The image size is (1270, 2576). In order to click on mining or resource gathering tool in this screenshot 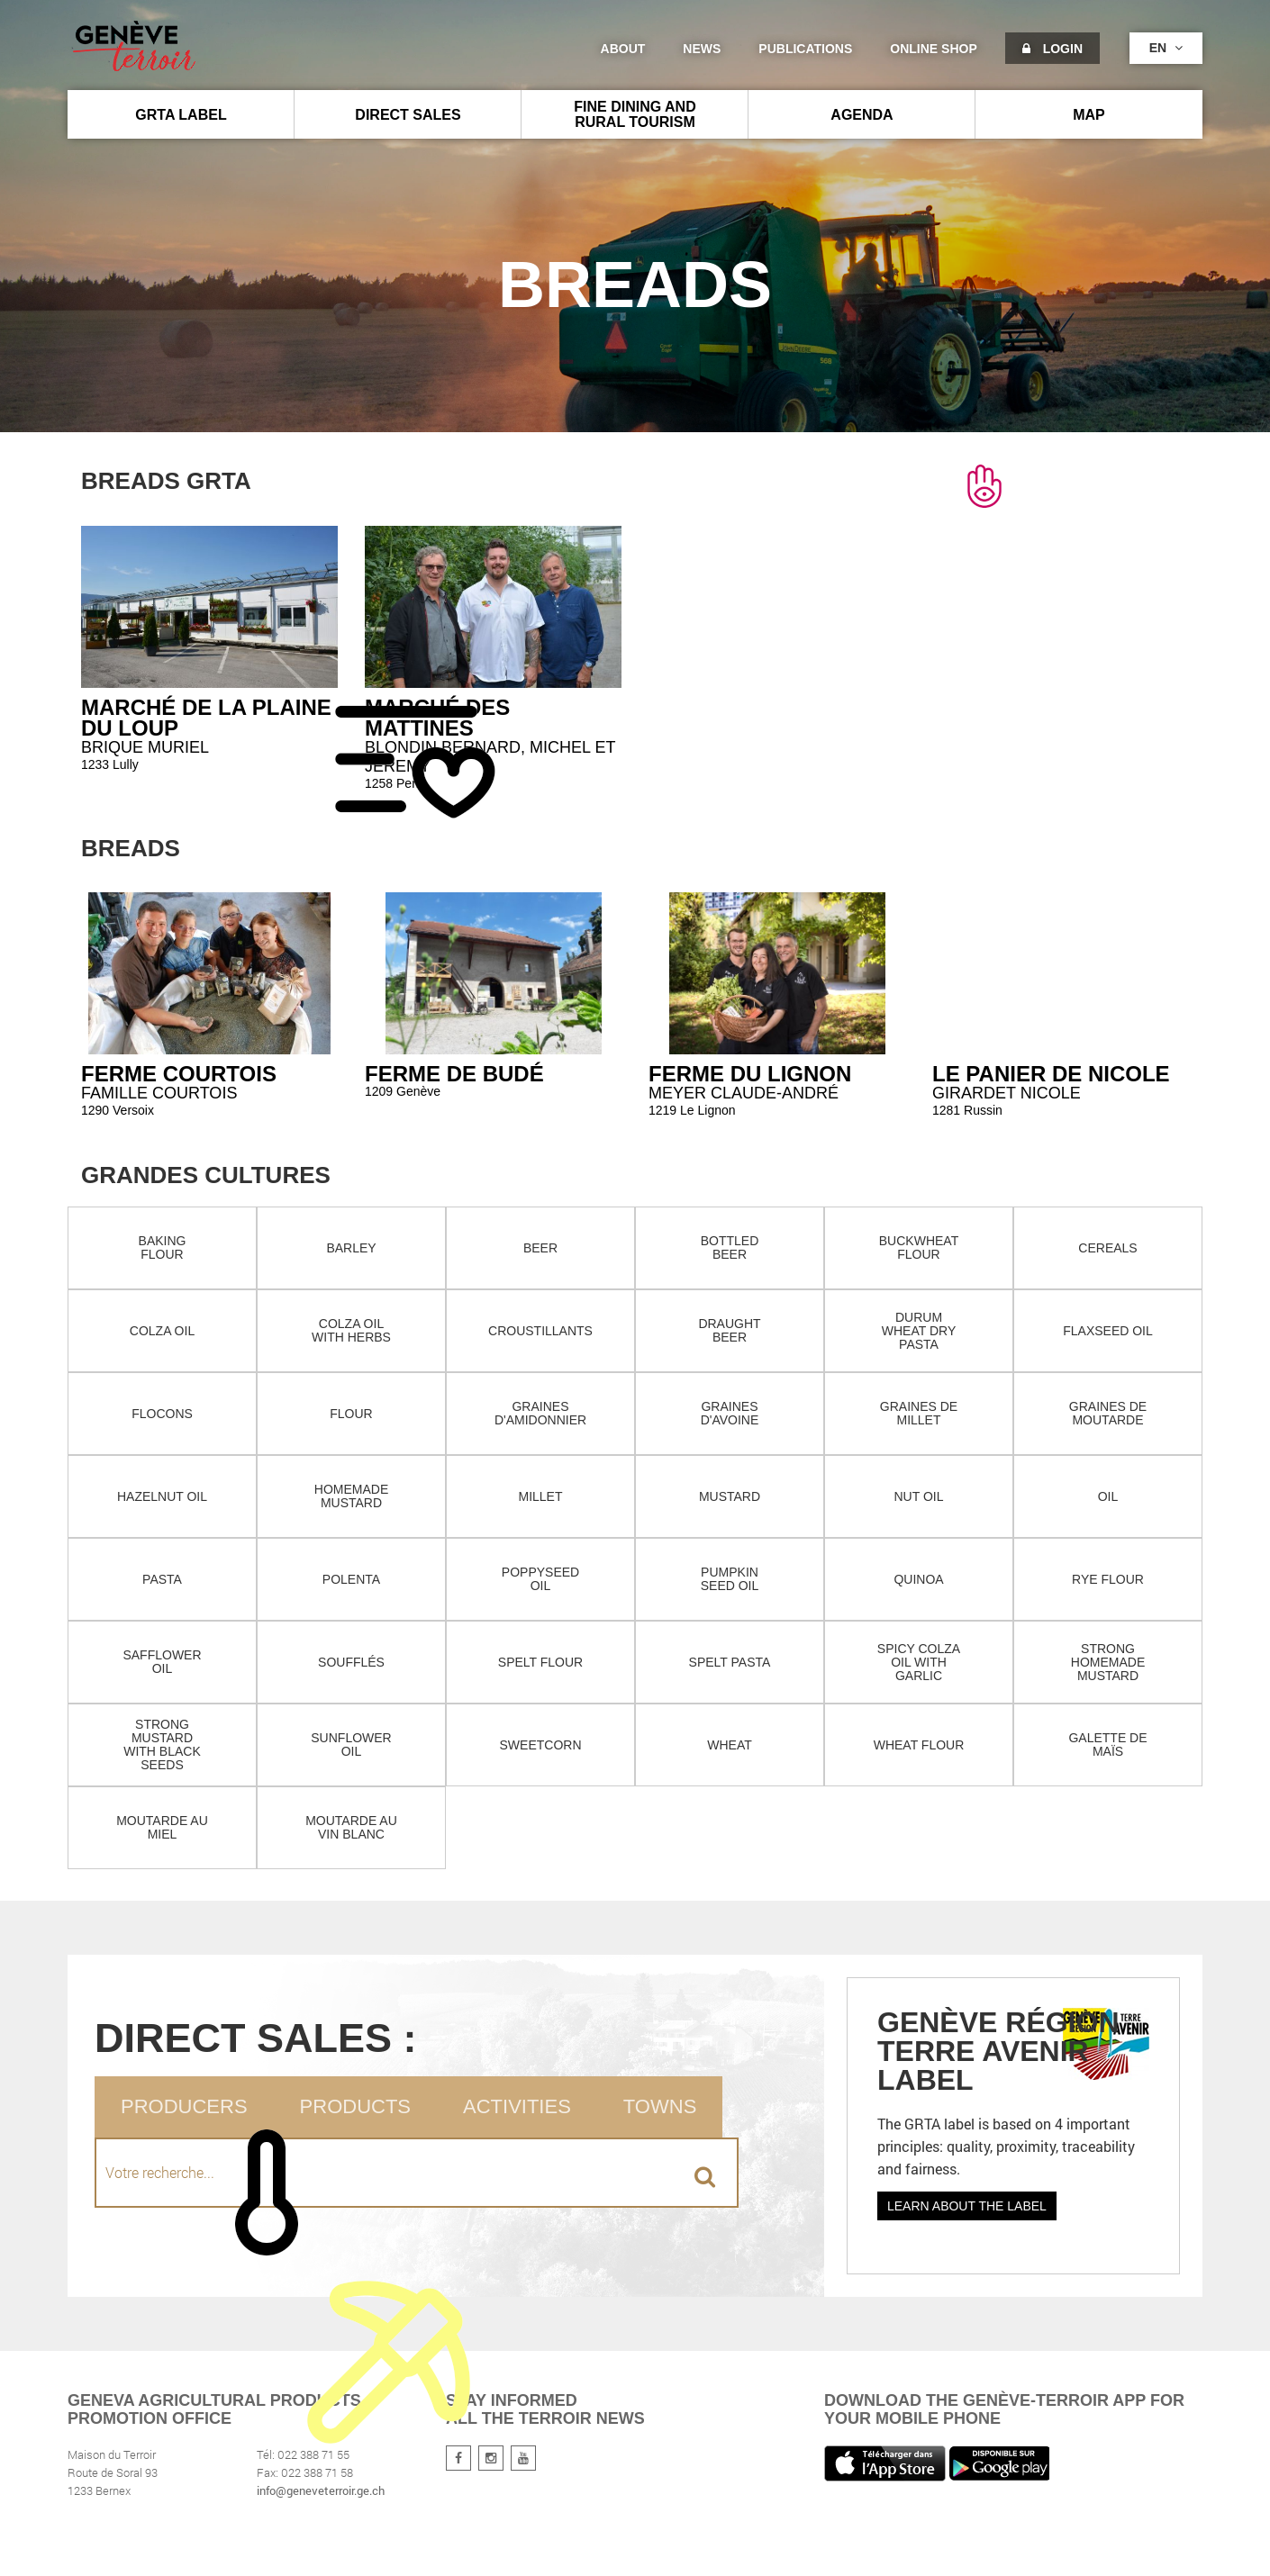, I will do `click(388, 2362)`.